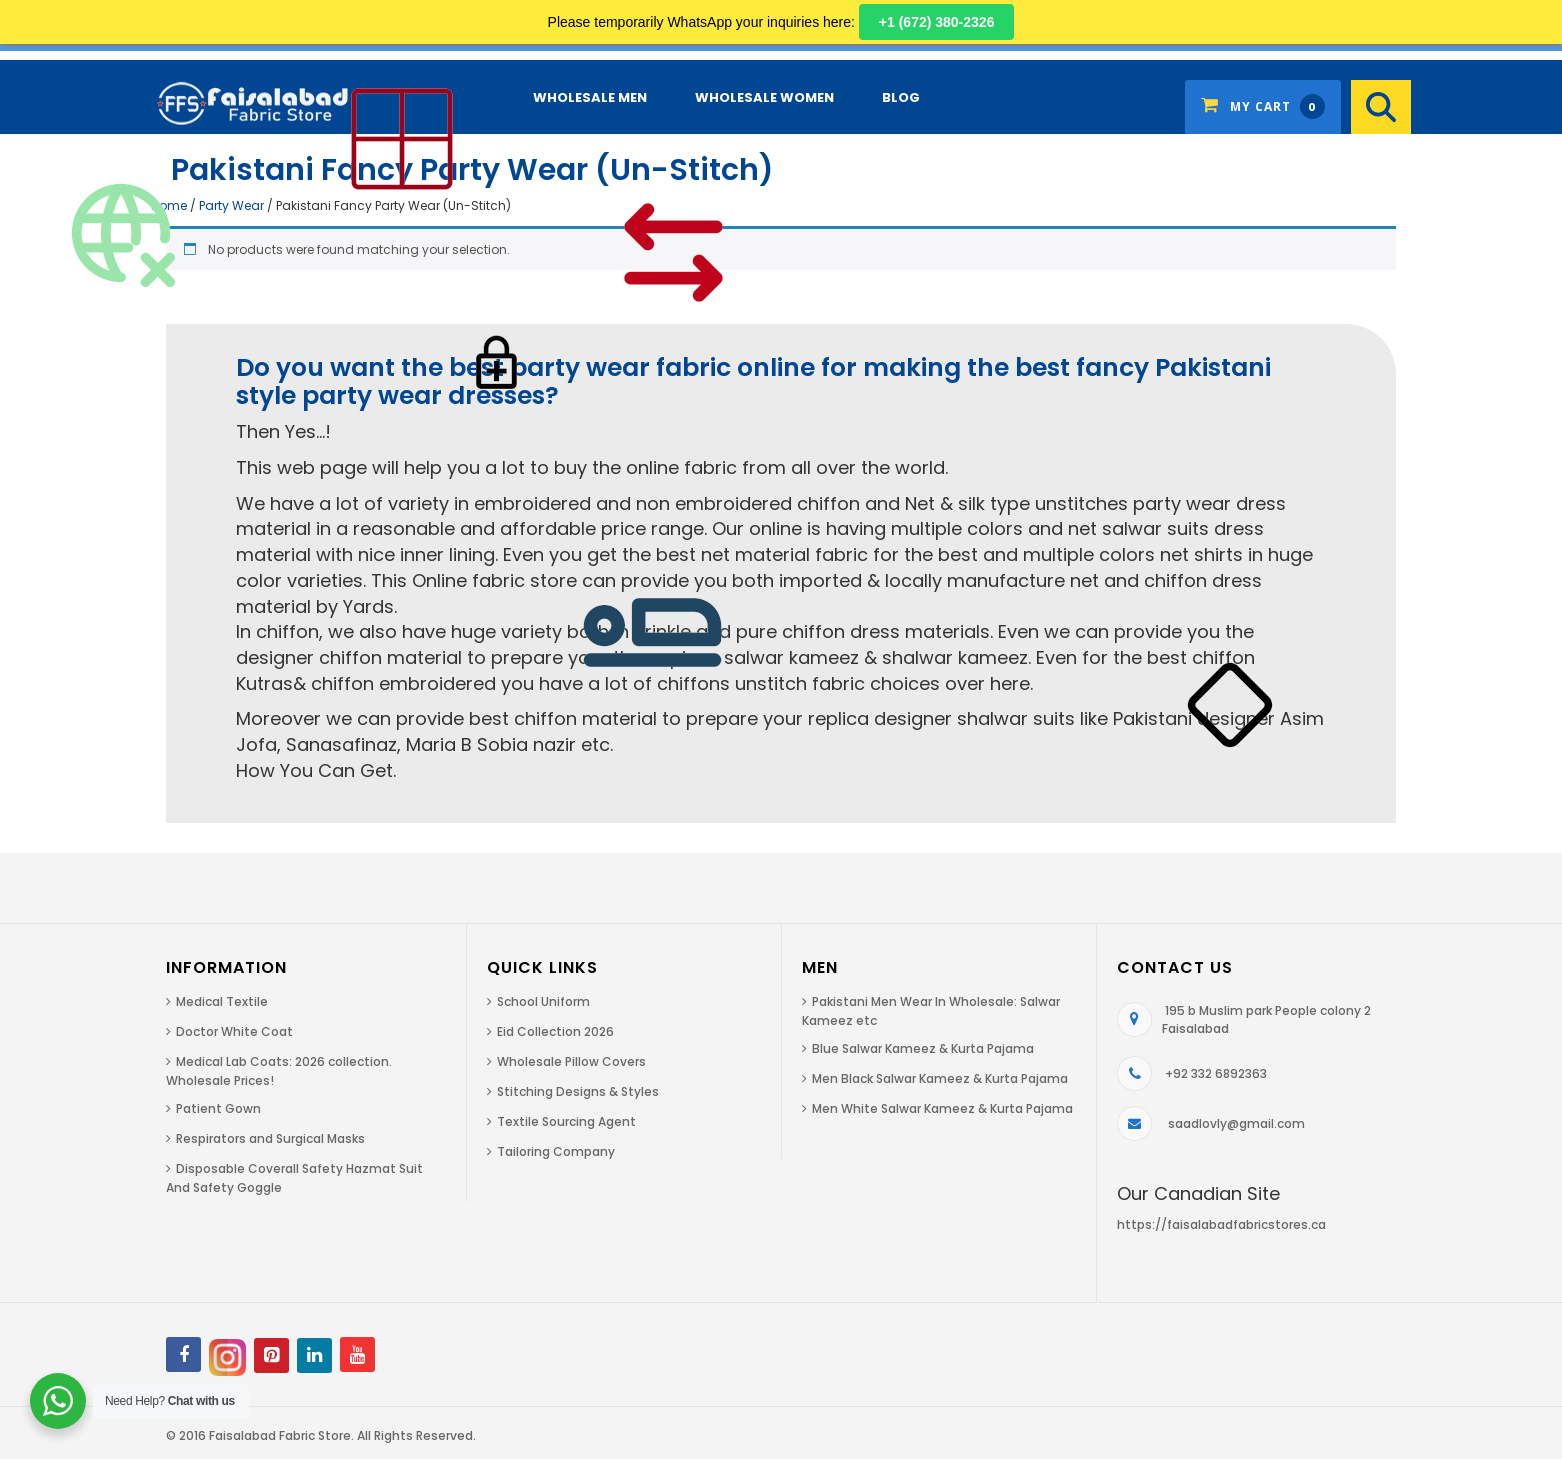 This screenshot has width=1562, height=1459. I want to click on indicates a diamond or rhombus shape element, so click(1230, 705).